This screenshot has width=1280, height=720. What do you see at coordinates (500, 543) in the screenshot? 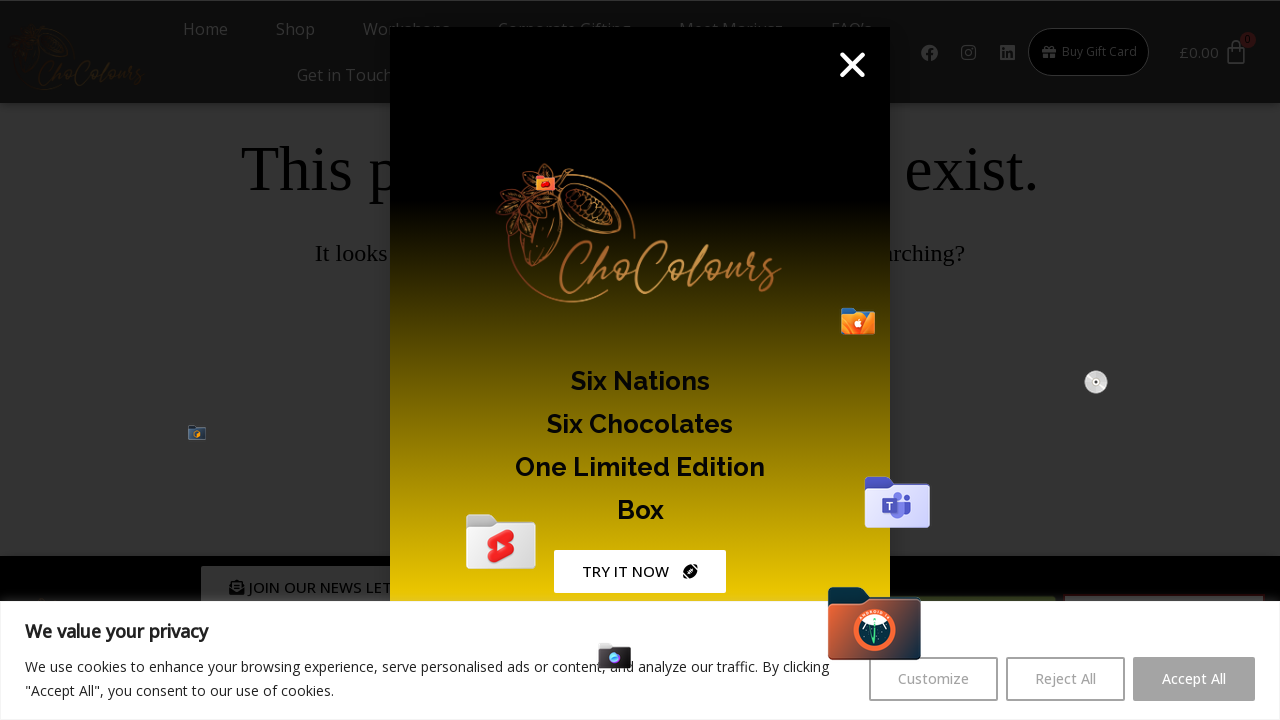
I see `open folder containing YouTube Shorts videos` at bounding box center [500, 543].